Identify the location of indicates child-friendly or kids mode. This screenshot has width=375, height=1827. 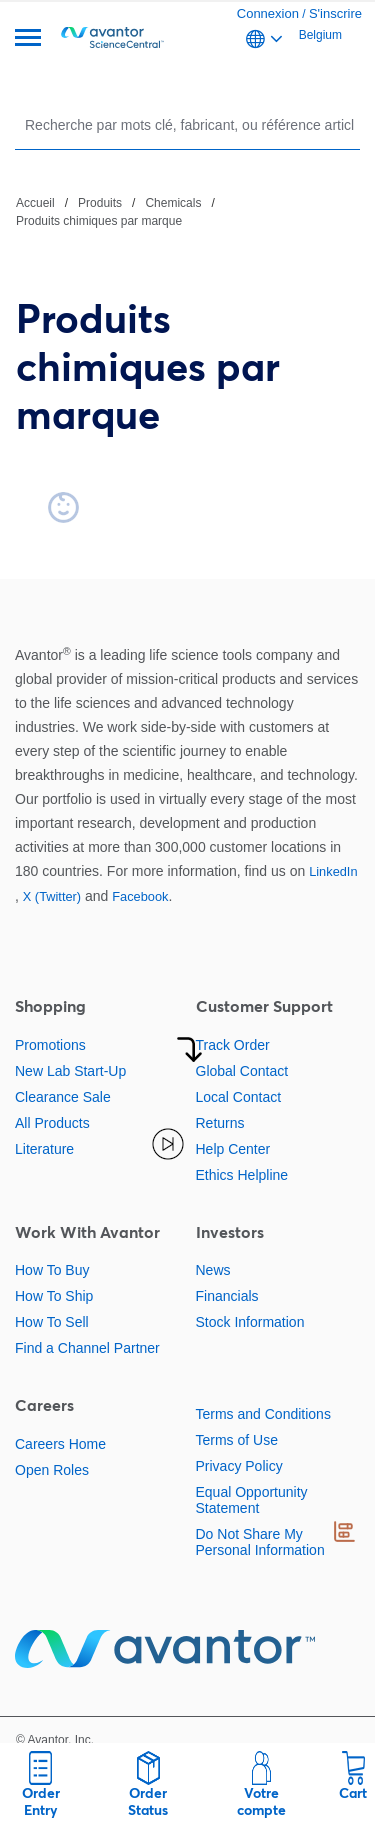
(63, 507).